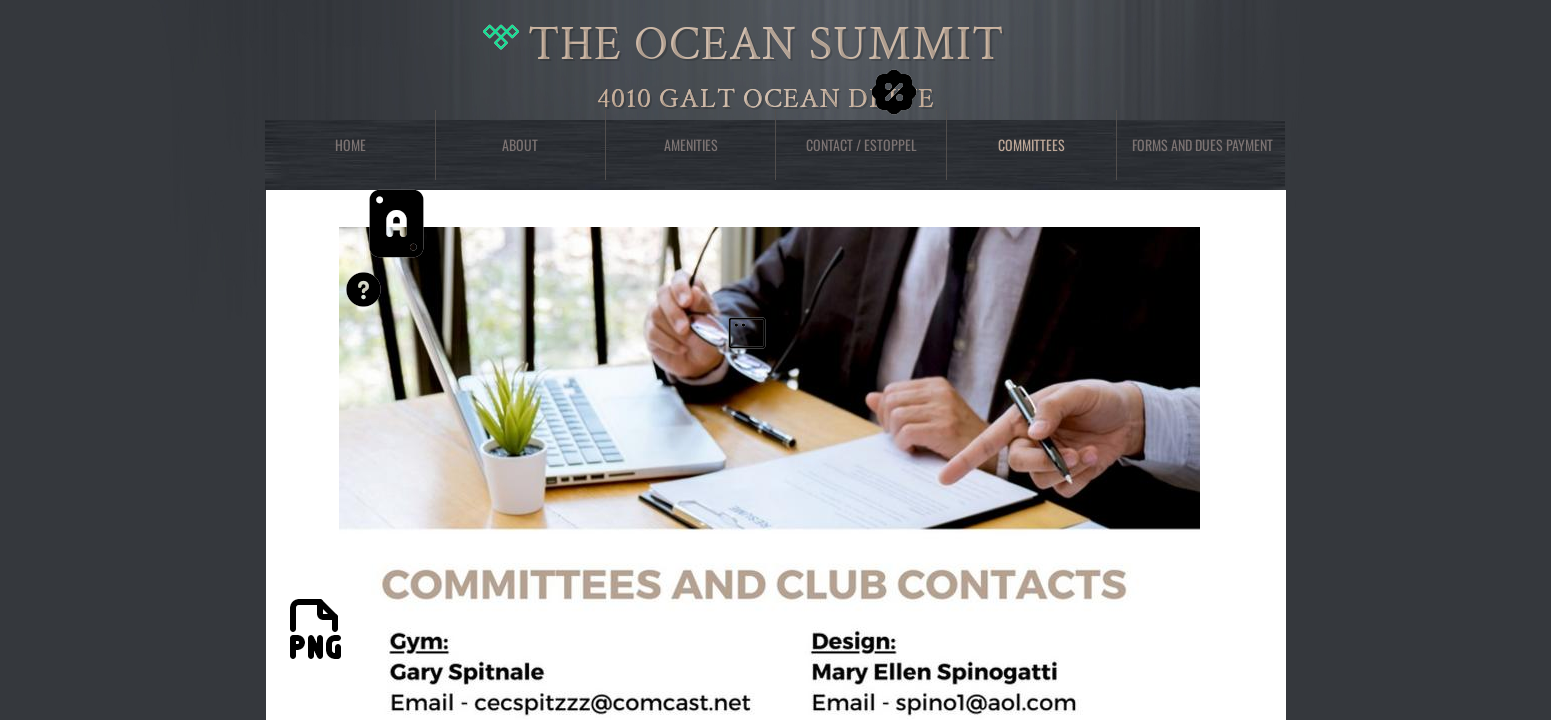  What do you see at coordinates (747, 333) in the screenshot?
I see `open application window` at bounding box center [747, 333].